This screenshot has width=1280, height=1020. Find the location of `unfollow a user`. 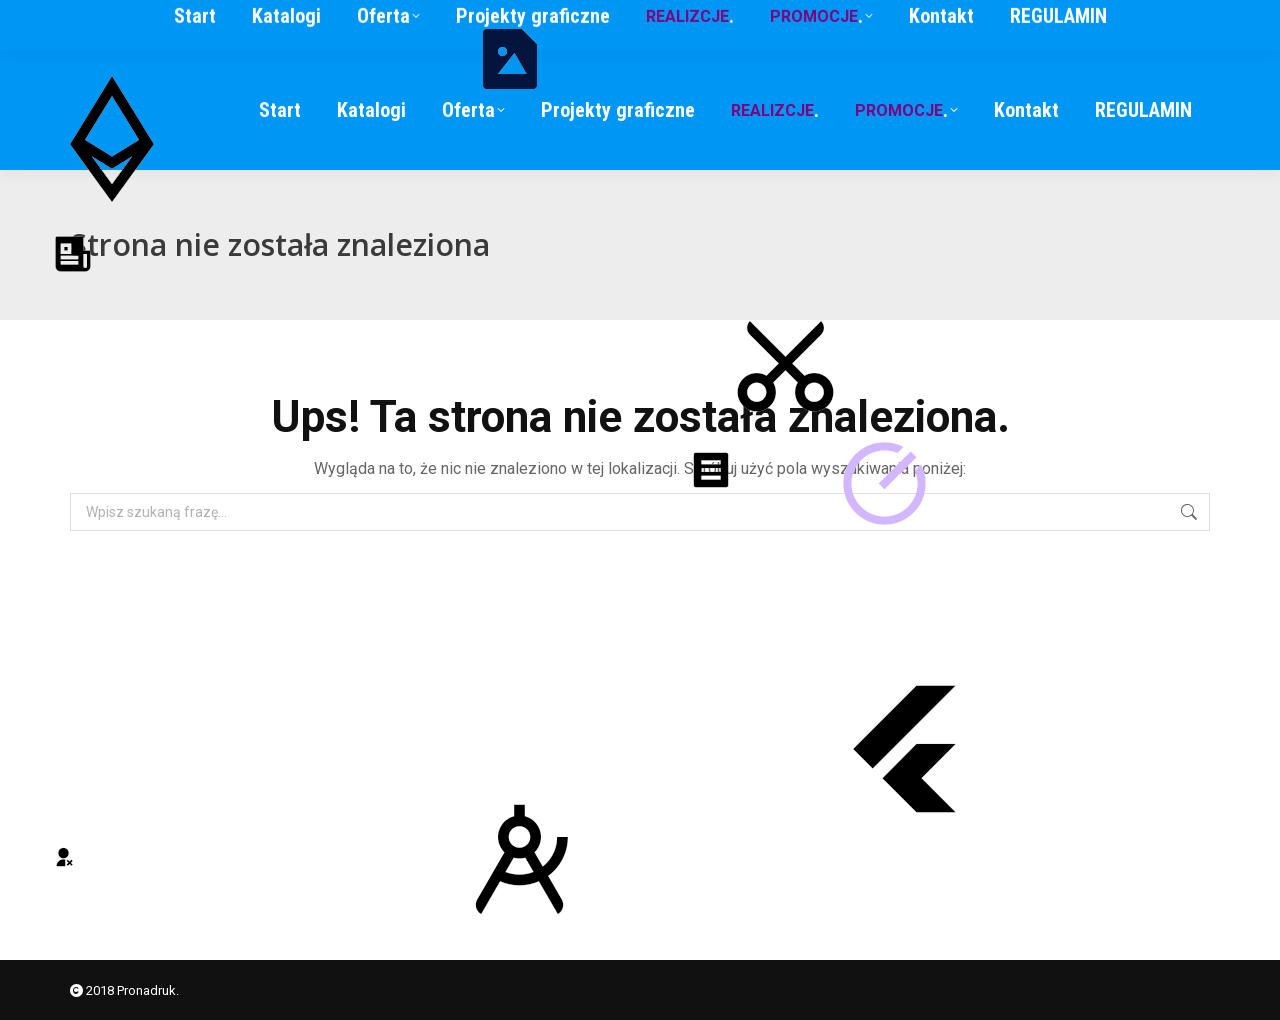

unfollow a user is located at coordinates (63, 857).